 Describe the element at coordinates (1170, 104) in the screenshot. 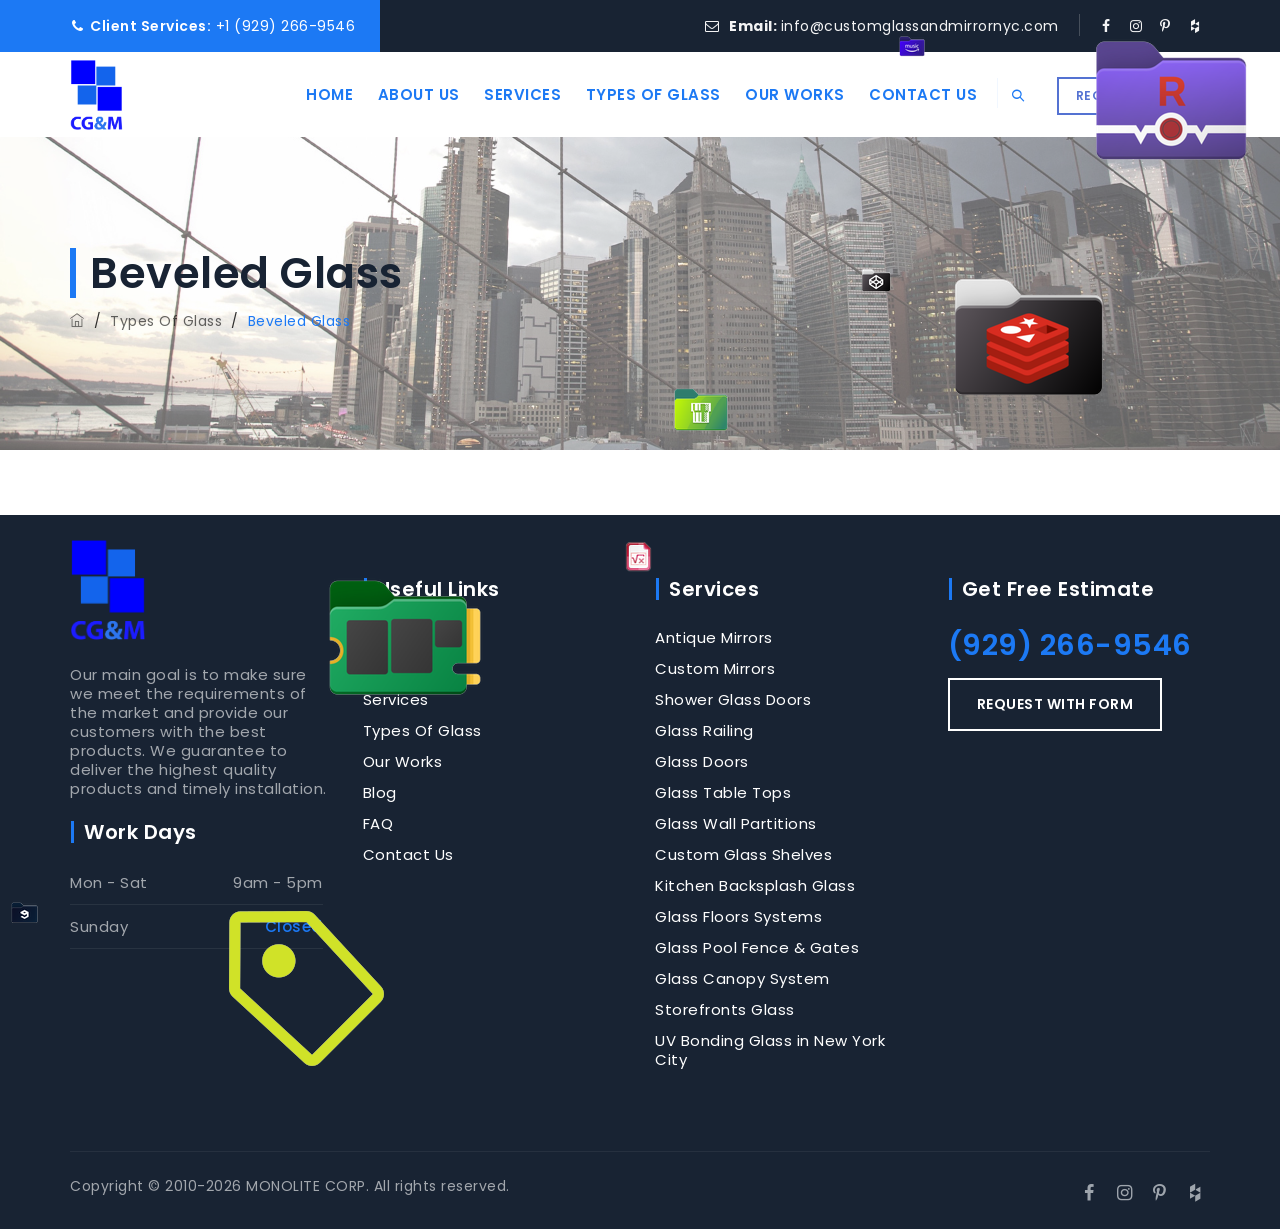

I see `folder for Pokémon Team Rocket collection or fan content` at that location.